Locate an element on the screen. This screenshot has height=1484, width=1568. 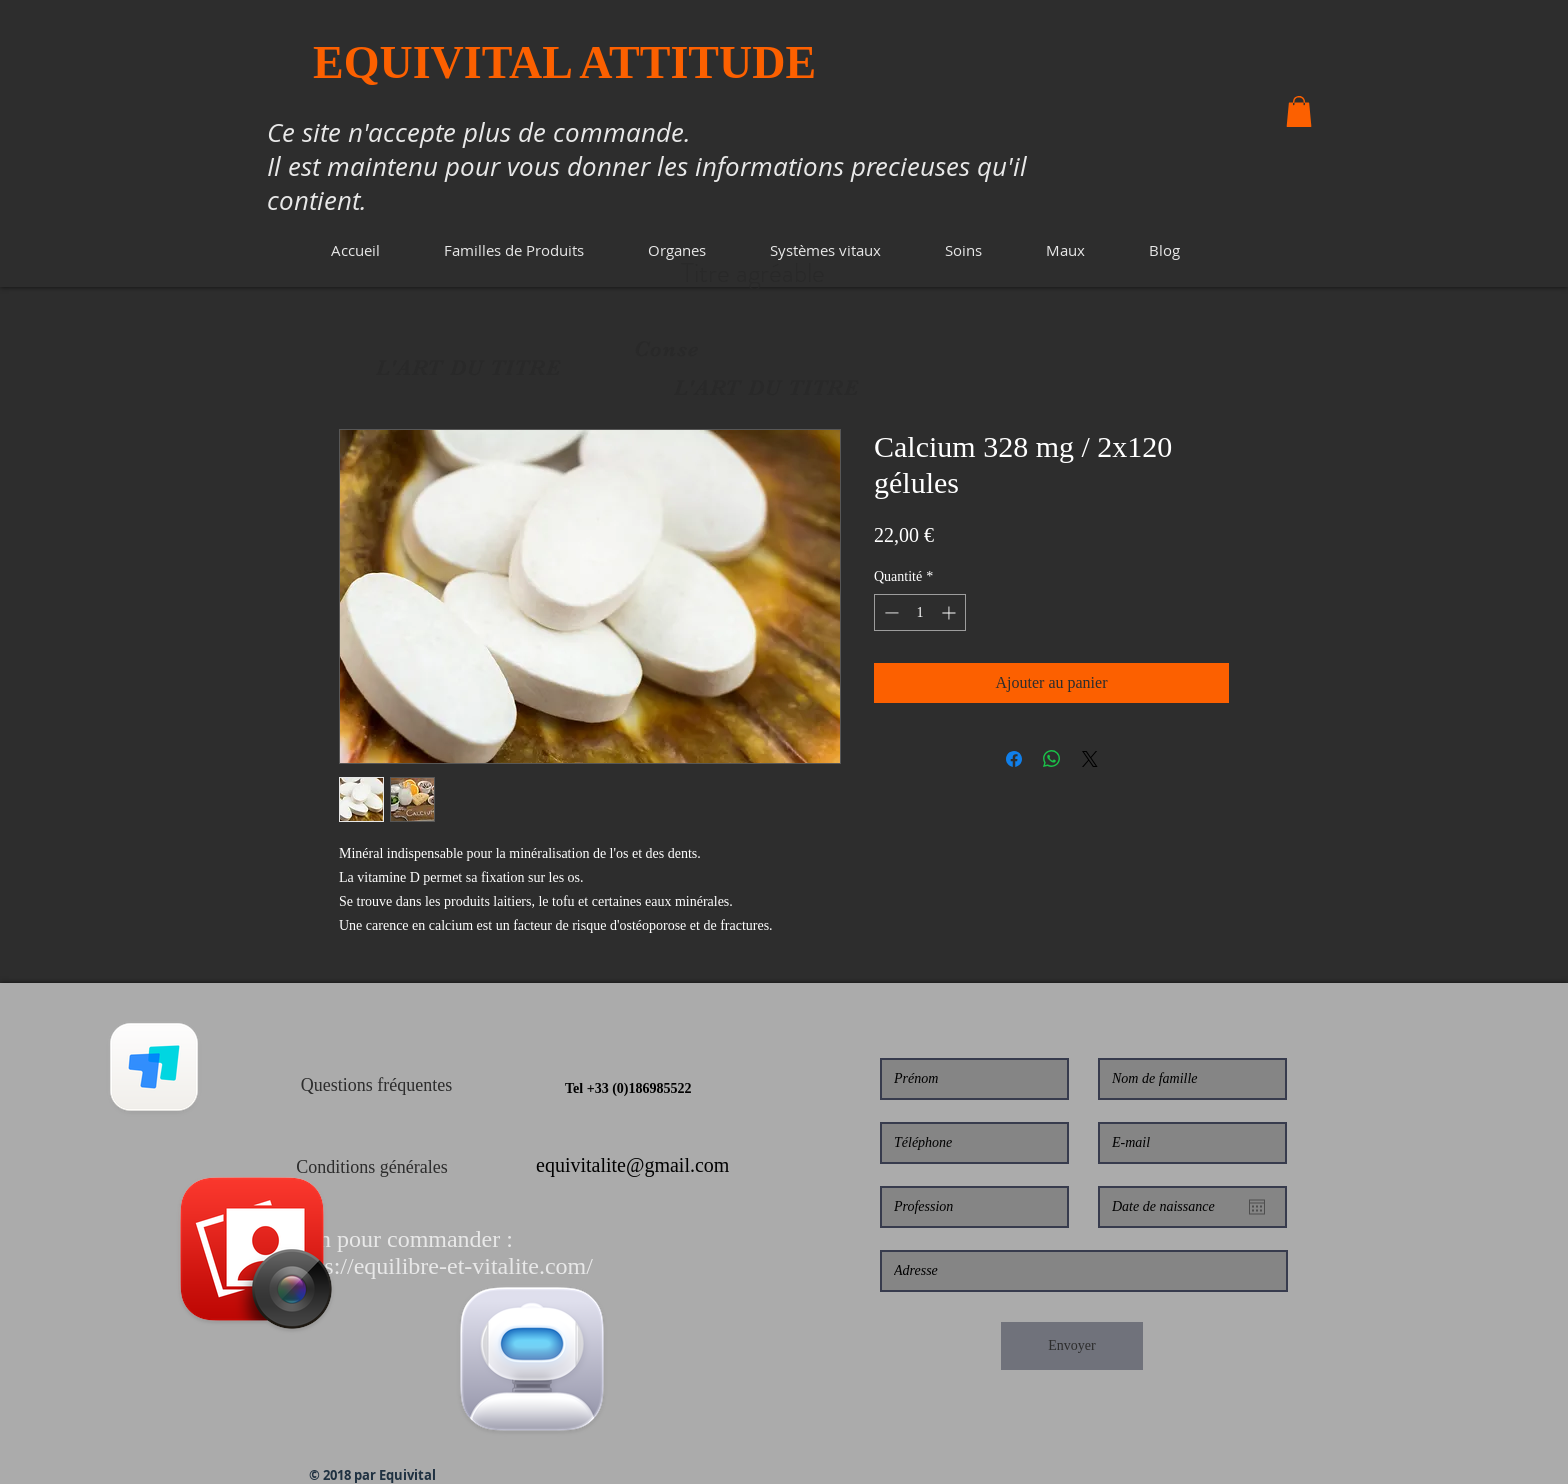
open todesk remote desktop application is located at coordinates (154, 1067).